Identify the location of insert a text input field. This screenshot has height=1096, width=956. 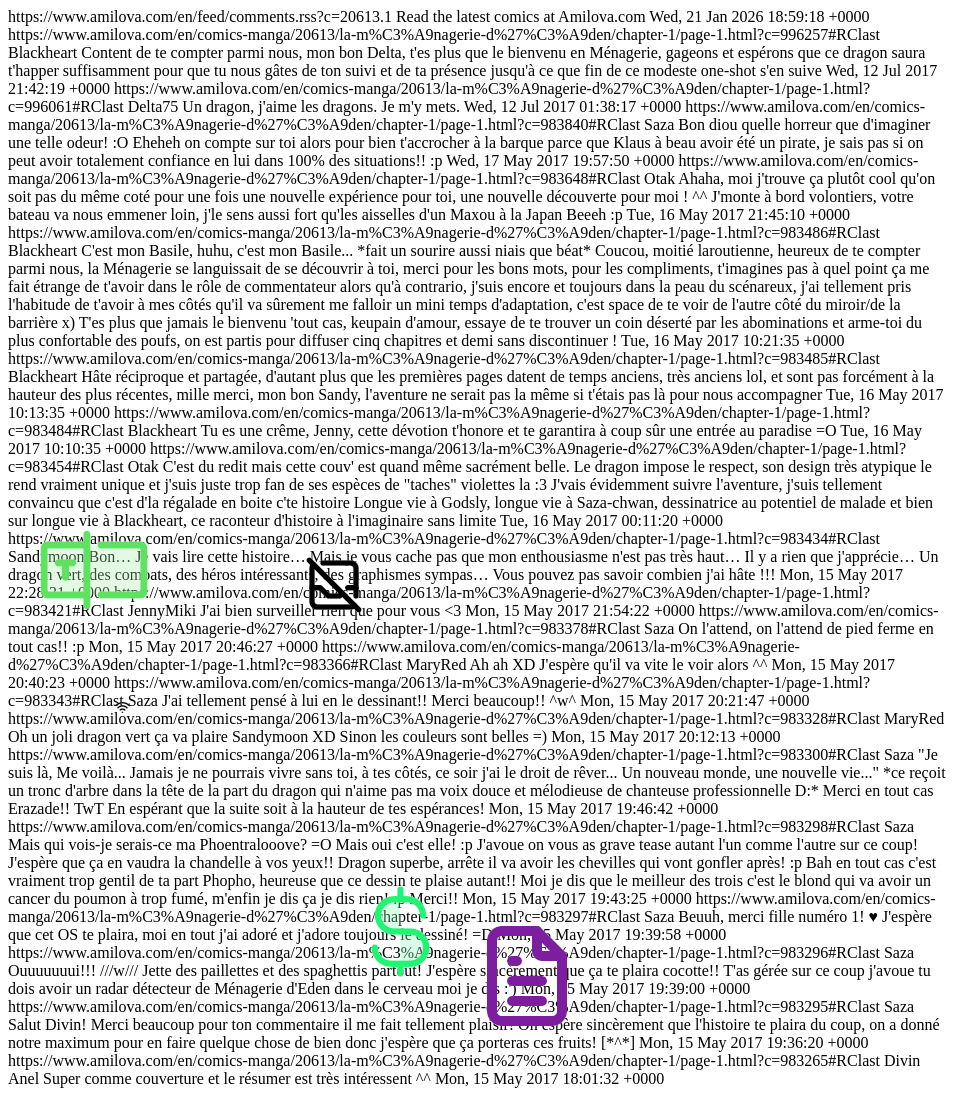
(94, 570).